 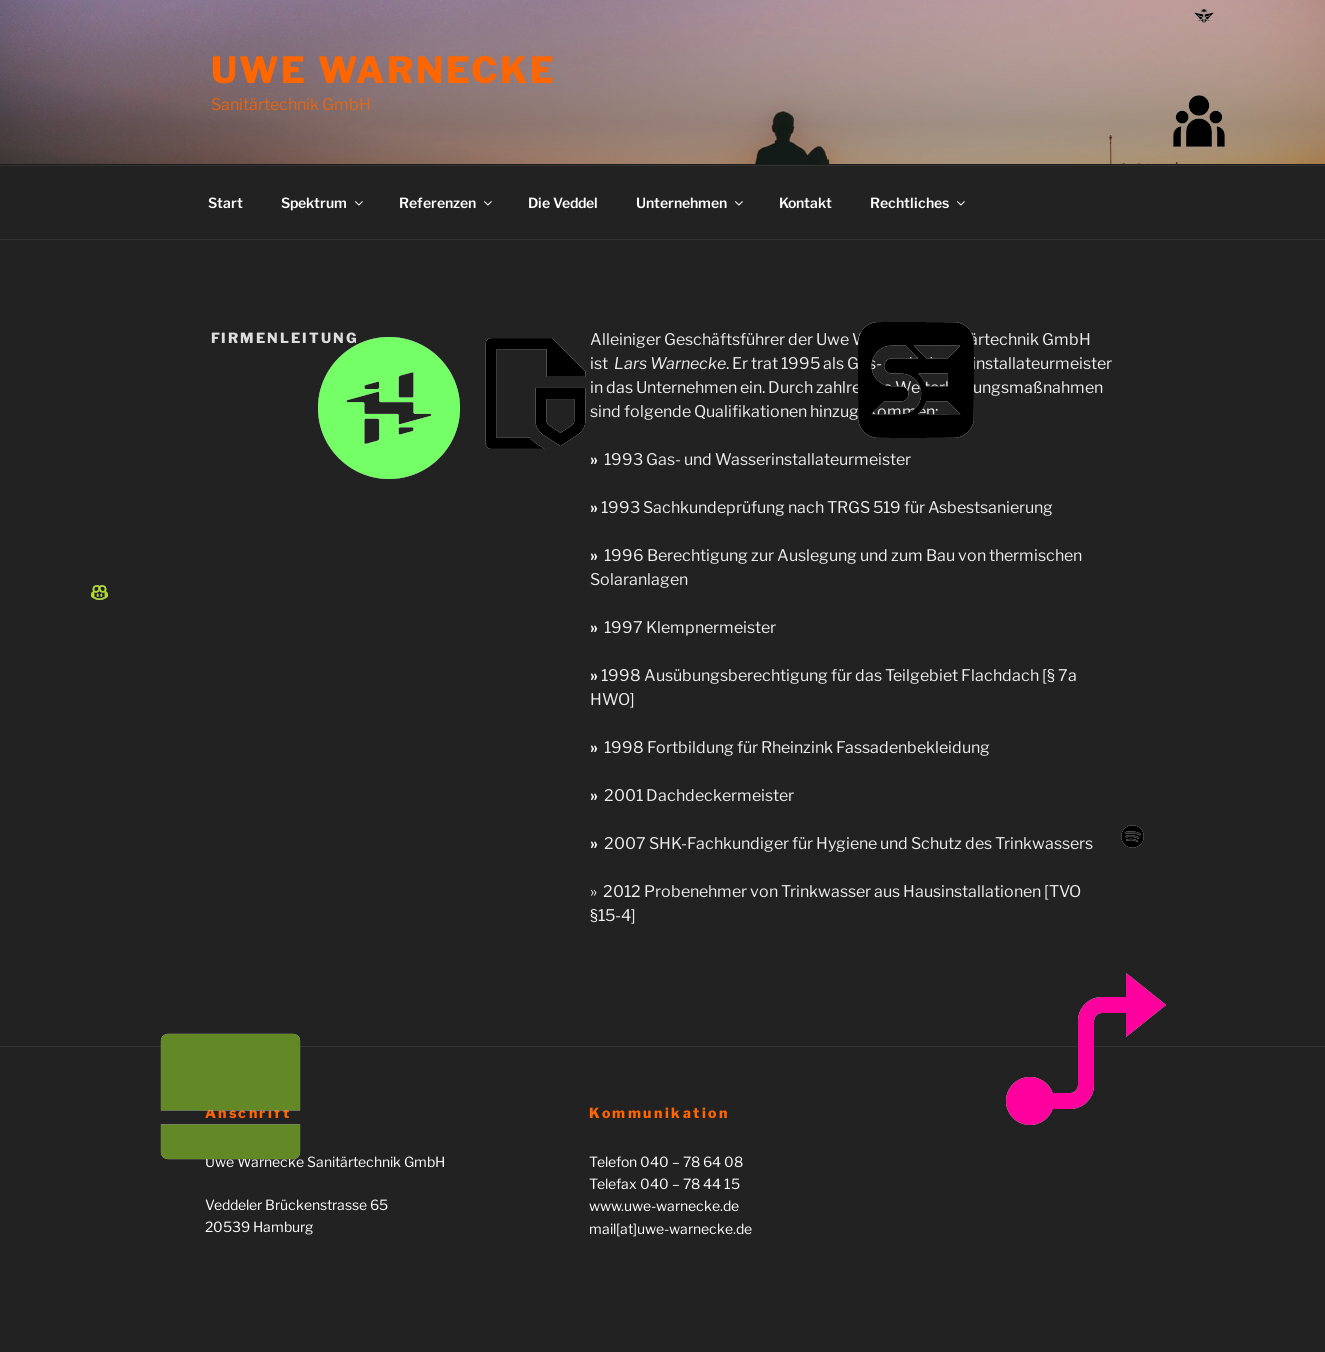 What do you see at coordinates (535, 393) in the screenshot?
I see `view protected or secured document` at bounding box center [535, 393].